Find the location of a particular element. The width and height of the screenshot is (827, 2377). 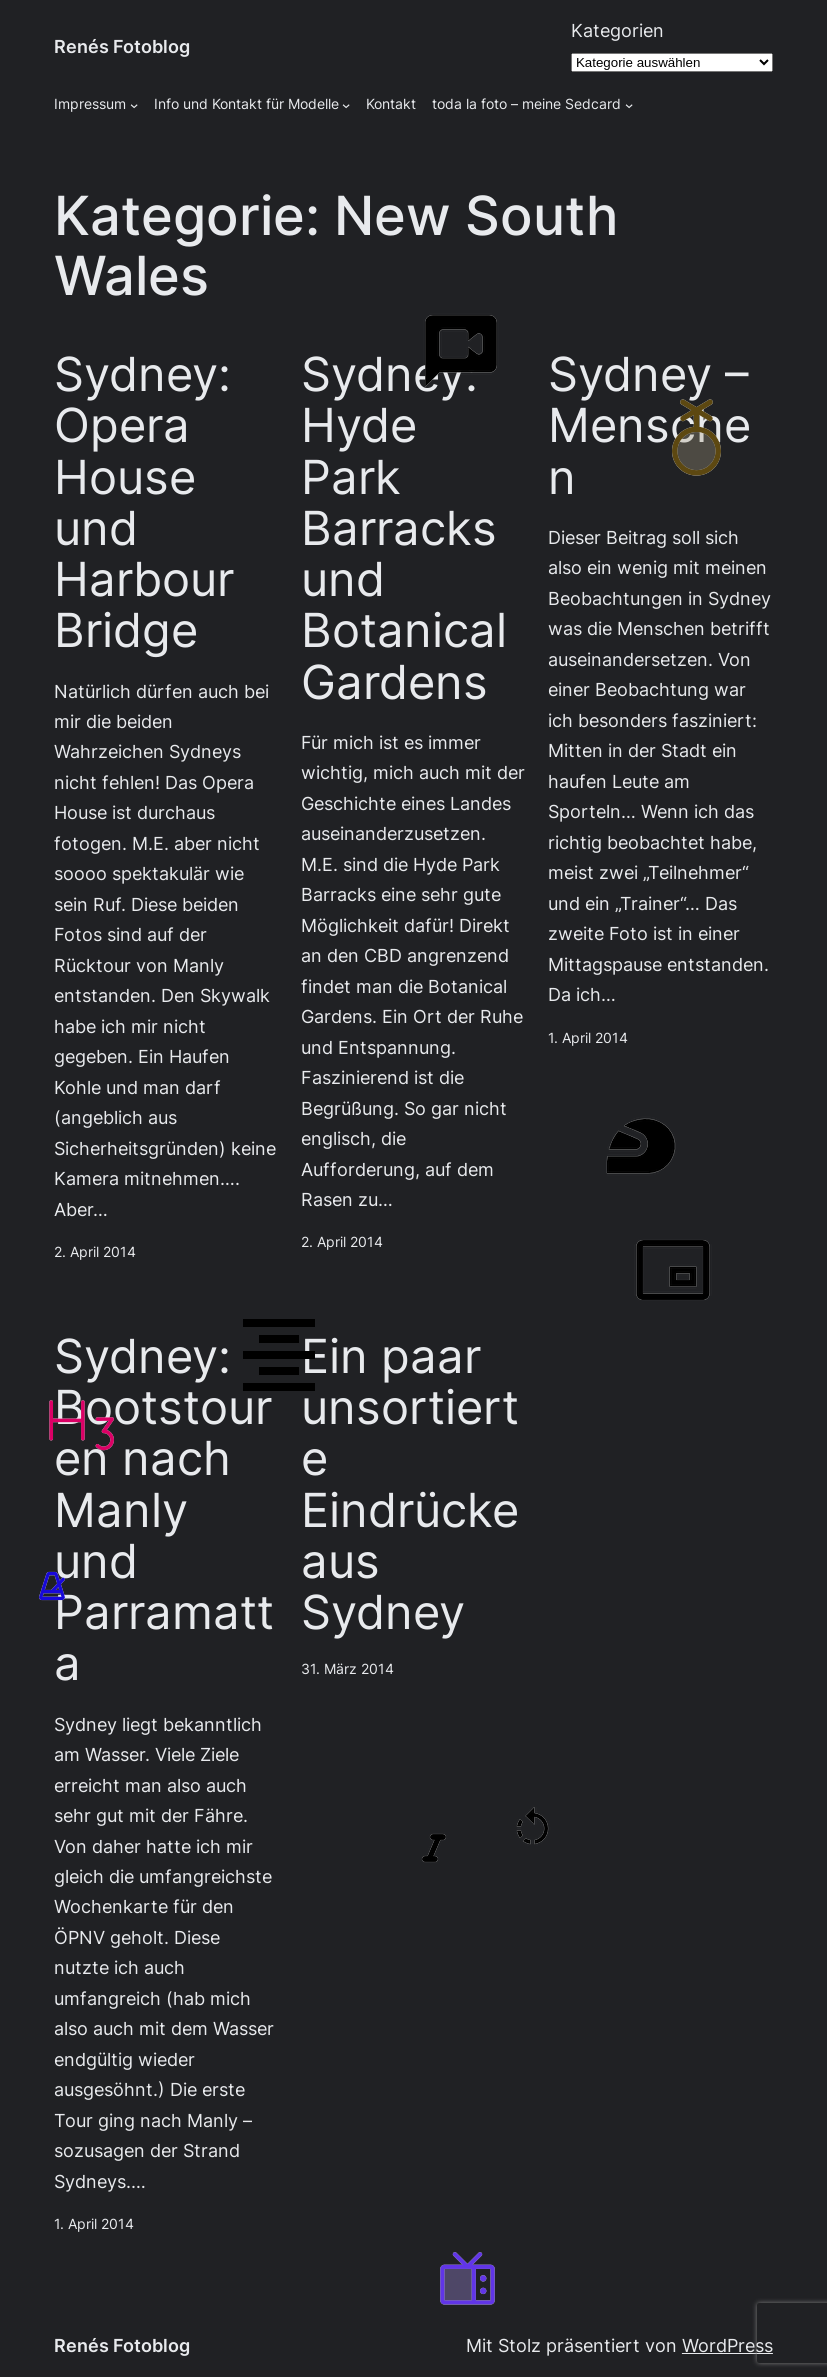

format text as heading level 3 is located at coordinates (78, 1424).